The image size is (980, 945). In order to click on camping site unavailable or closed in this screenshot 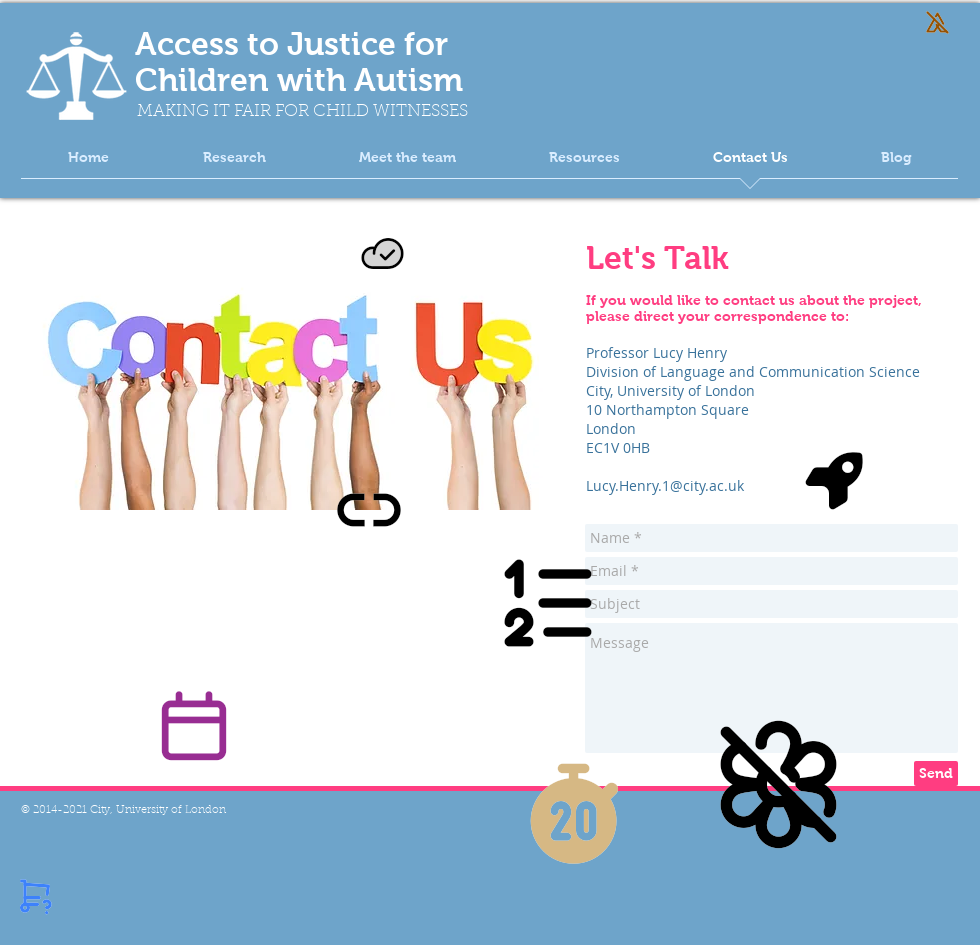, I will do `click(937, 22)`.